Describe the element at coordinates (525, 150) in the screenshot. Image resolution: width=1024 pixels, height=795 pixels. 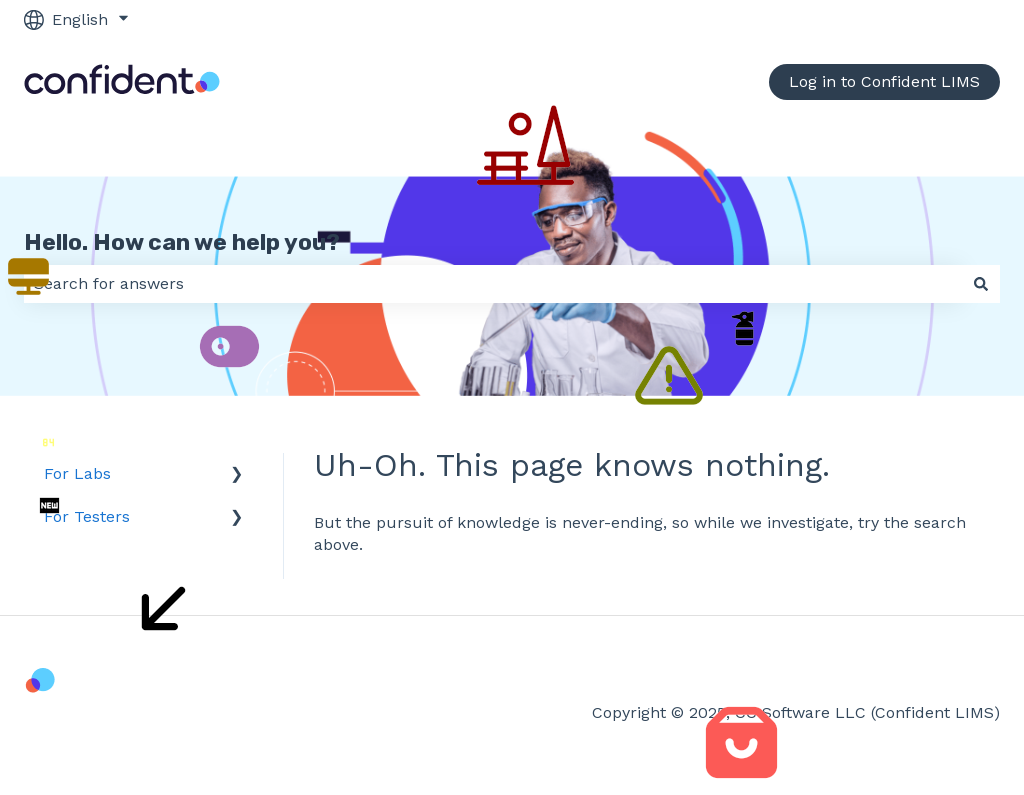
I see `view nearby parks` at that location.